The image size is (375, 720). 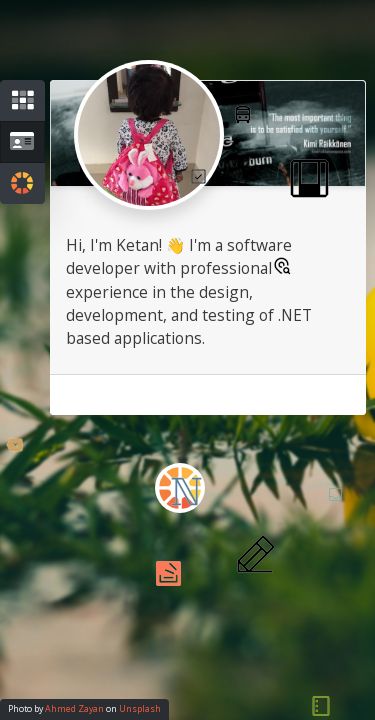 I want to click on access inbox or incoming items, so click(x=335, y=494).